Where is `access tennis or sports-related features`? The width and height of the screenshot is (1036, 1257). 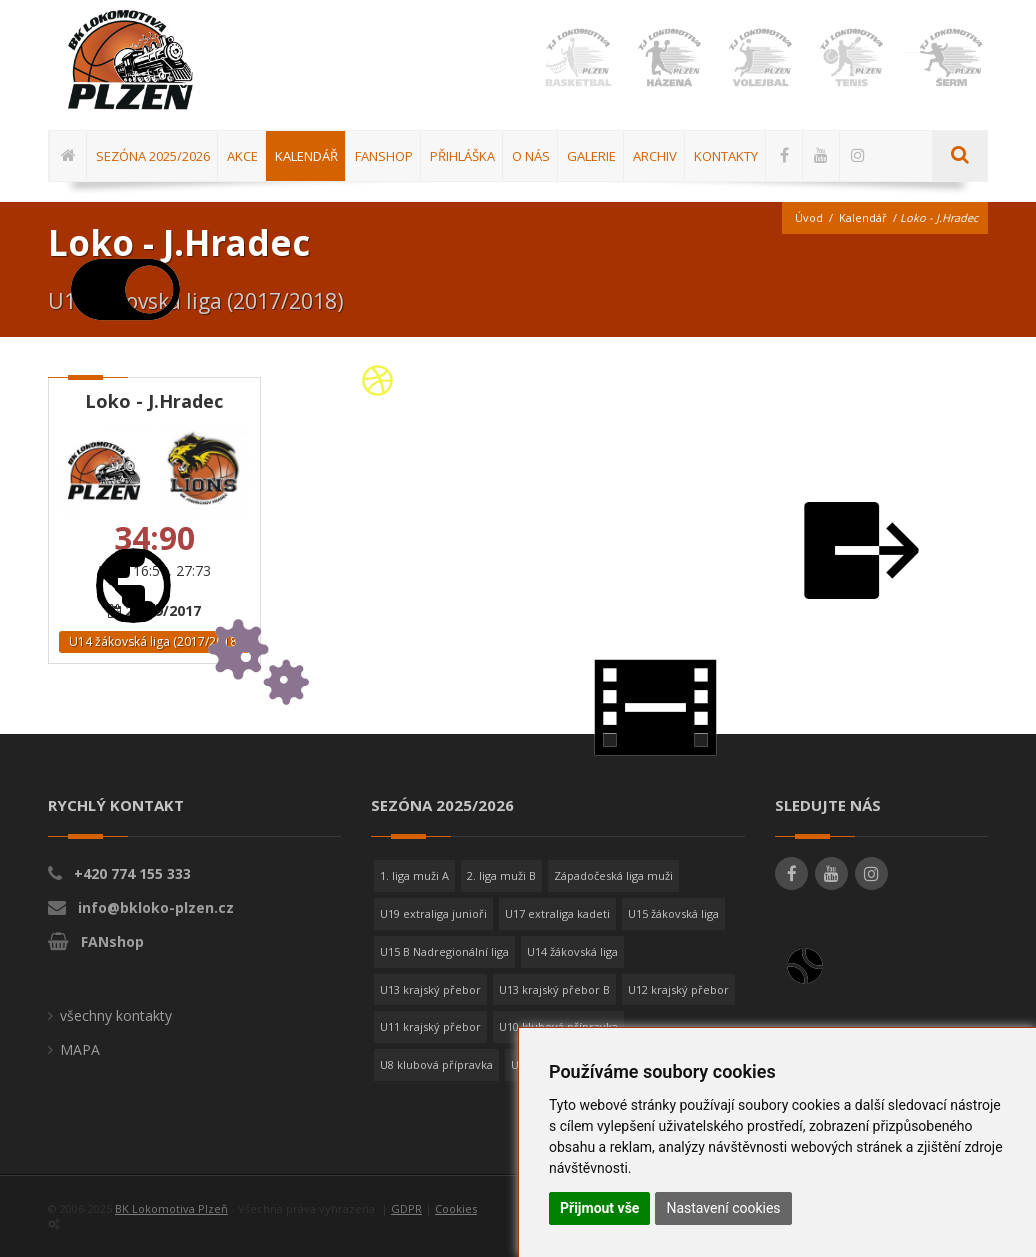
access tennis or sports-related features is located at coordinates (805, 966).